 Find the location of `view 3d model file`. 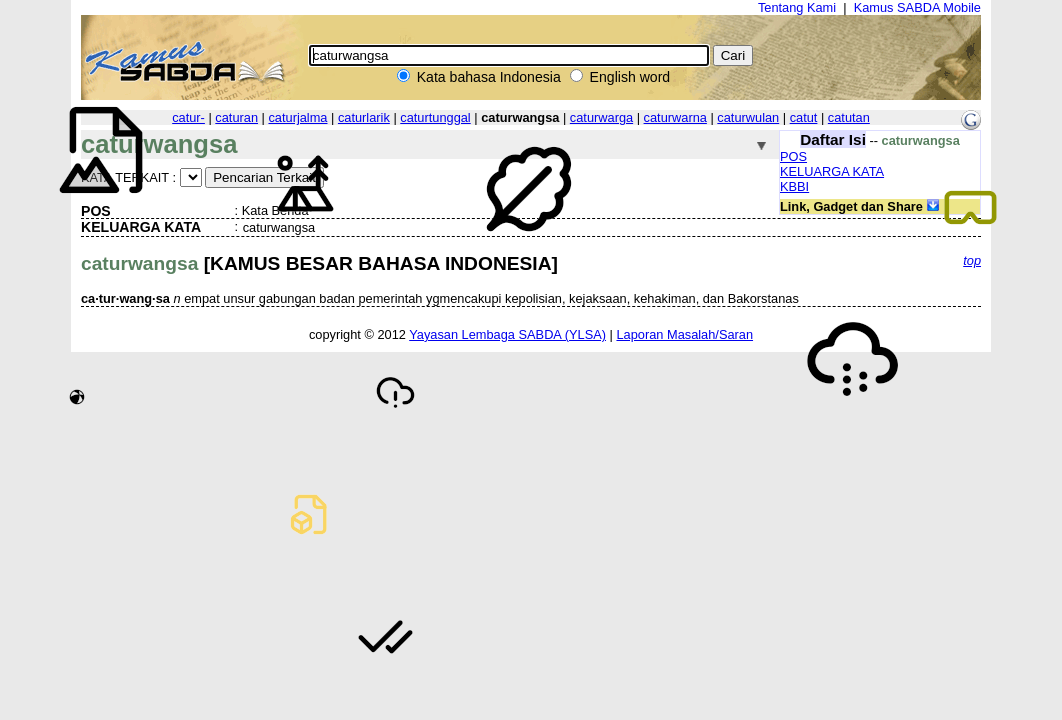

view 3d model file is located at coordinates (310, 514).